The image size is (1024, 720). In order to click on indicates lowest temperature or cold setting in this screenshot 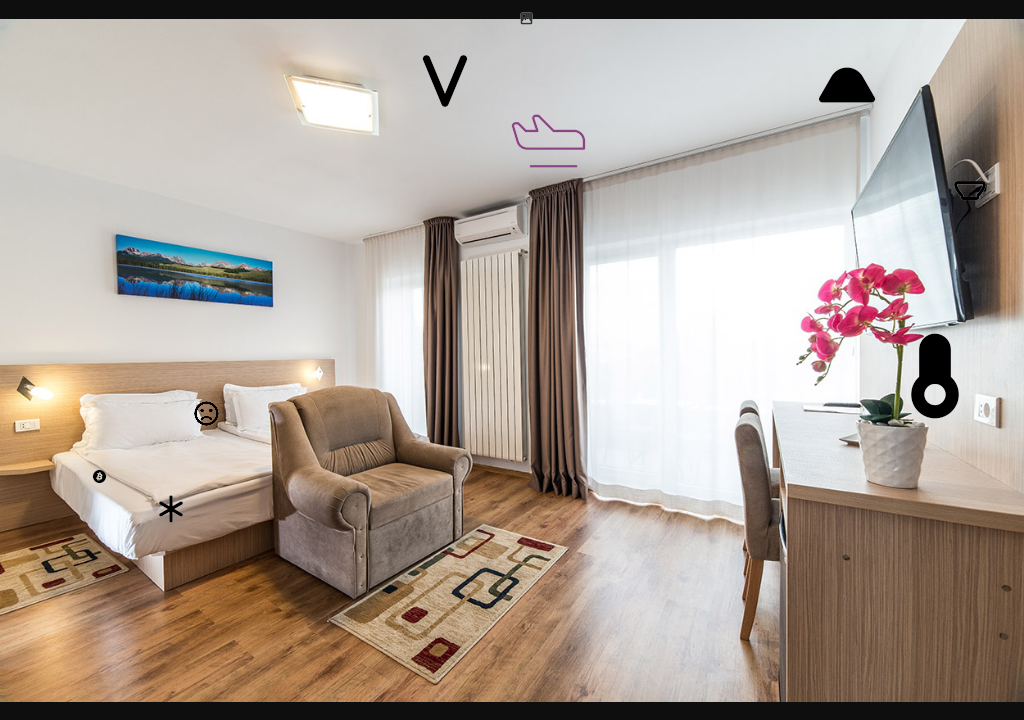, I will do `click(935, 376)`.